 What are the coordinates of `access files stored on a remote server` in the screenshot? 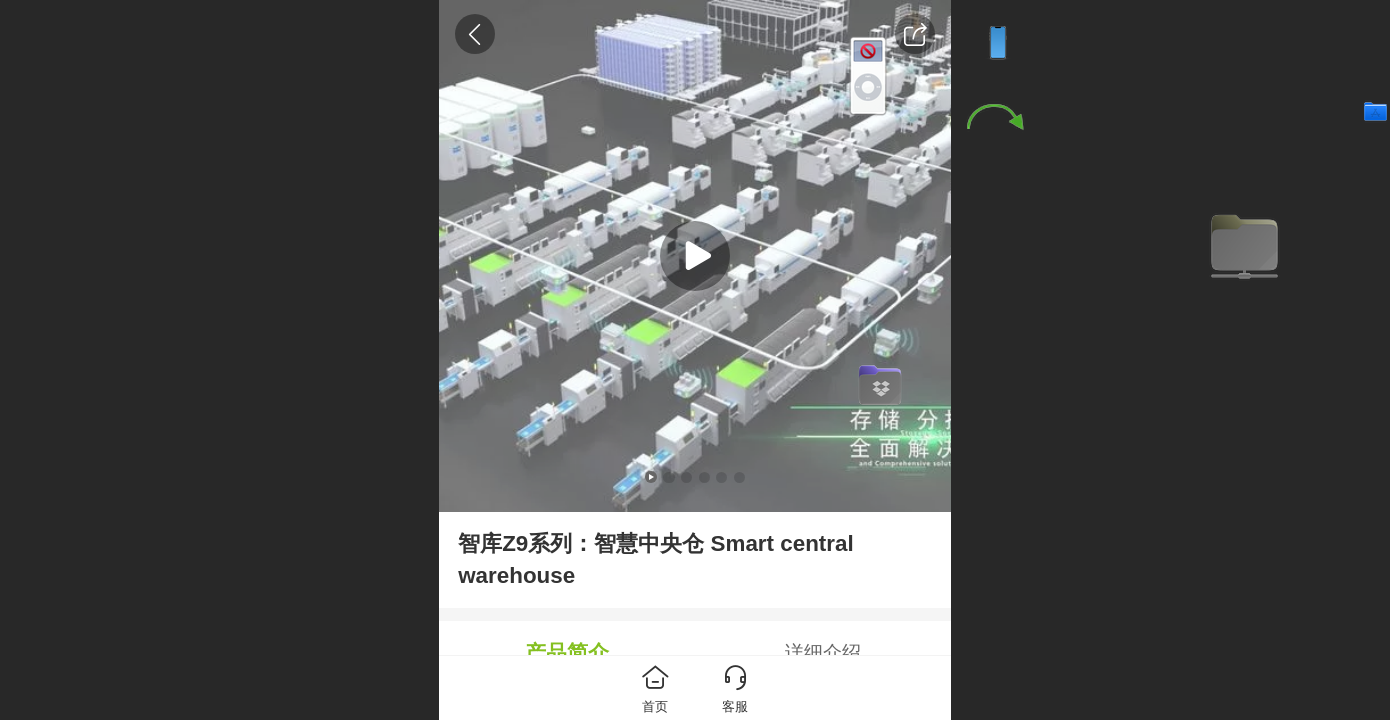 It's located at (1244, 245).